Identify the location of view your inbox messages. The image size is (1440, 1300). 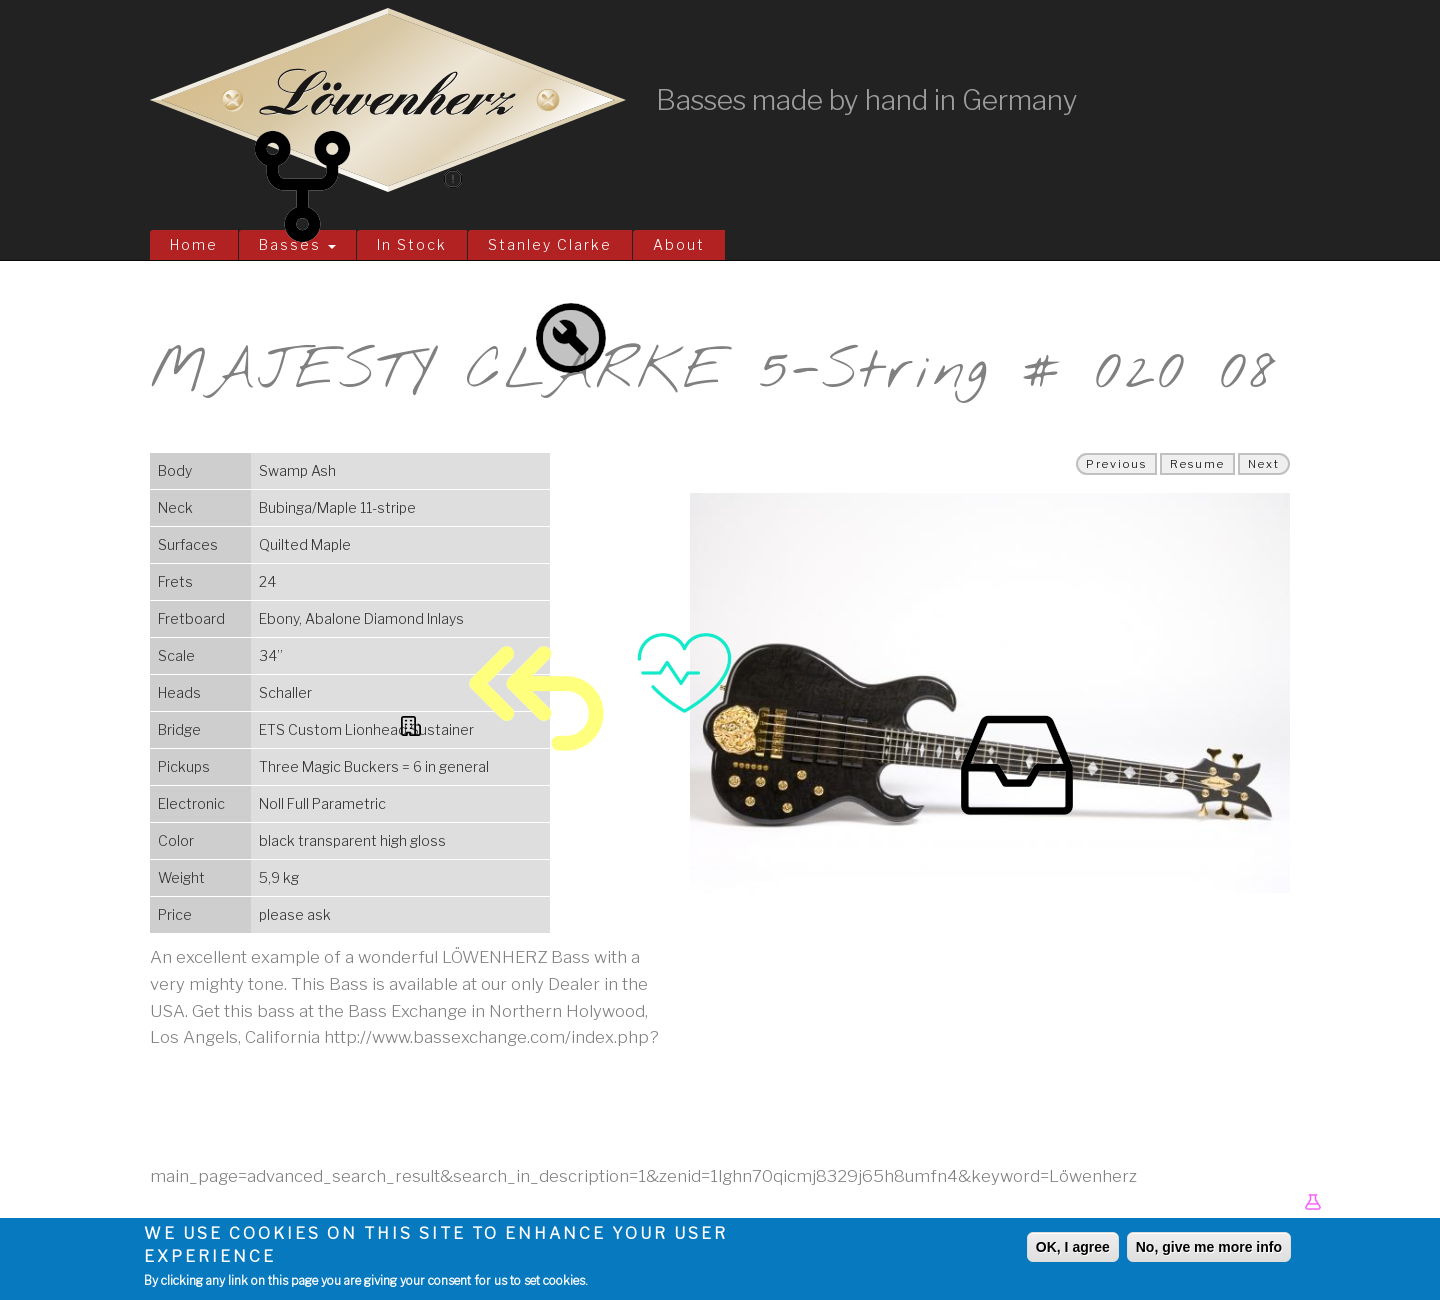
(1017, 764).